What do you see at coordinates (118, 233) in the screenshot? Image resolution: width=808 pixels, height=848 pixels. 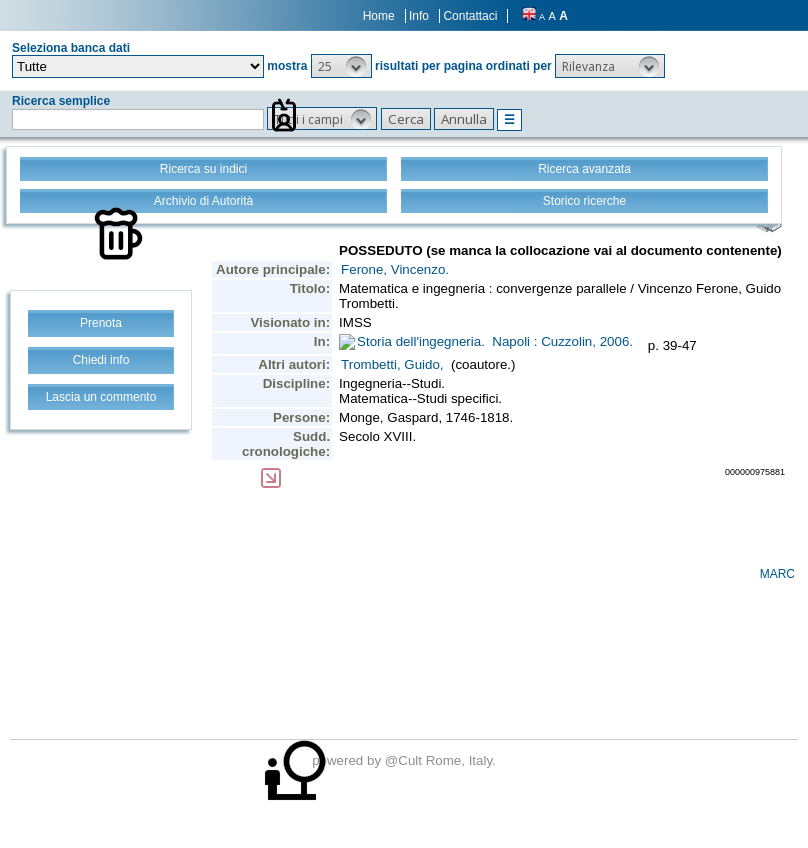 I see `browse nearby bars or breweries` at bounding box center [118, 233].